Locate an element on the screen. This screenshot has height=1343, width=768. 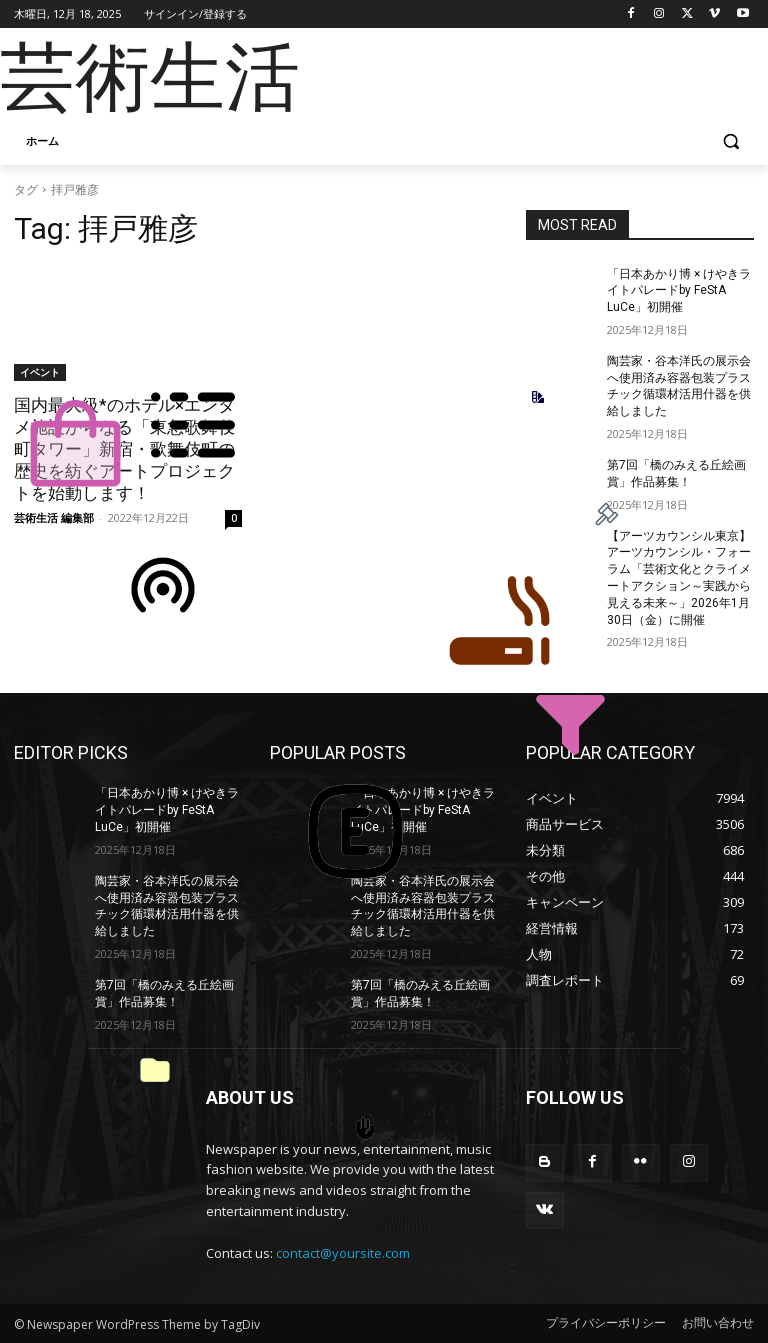
start a live broadcast or stream is located at coordinates (163, 586).